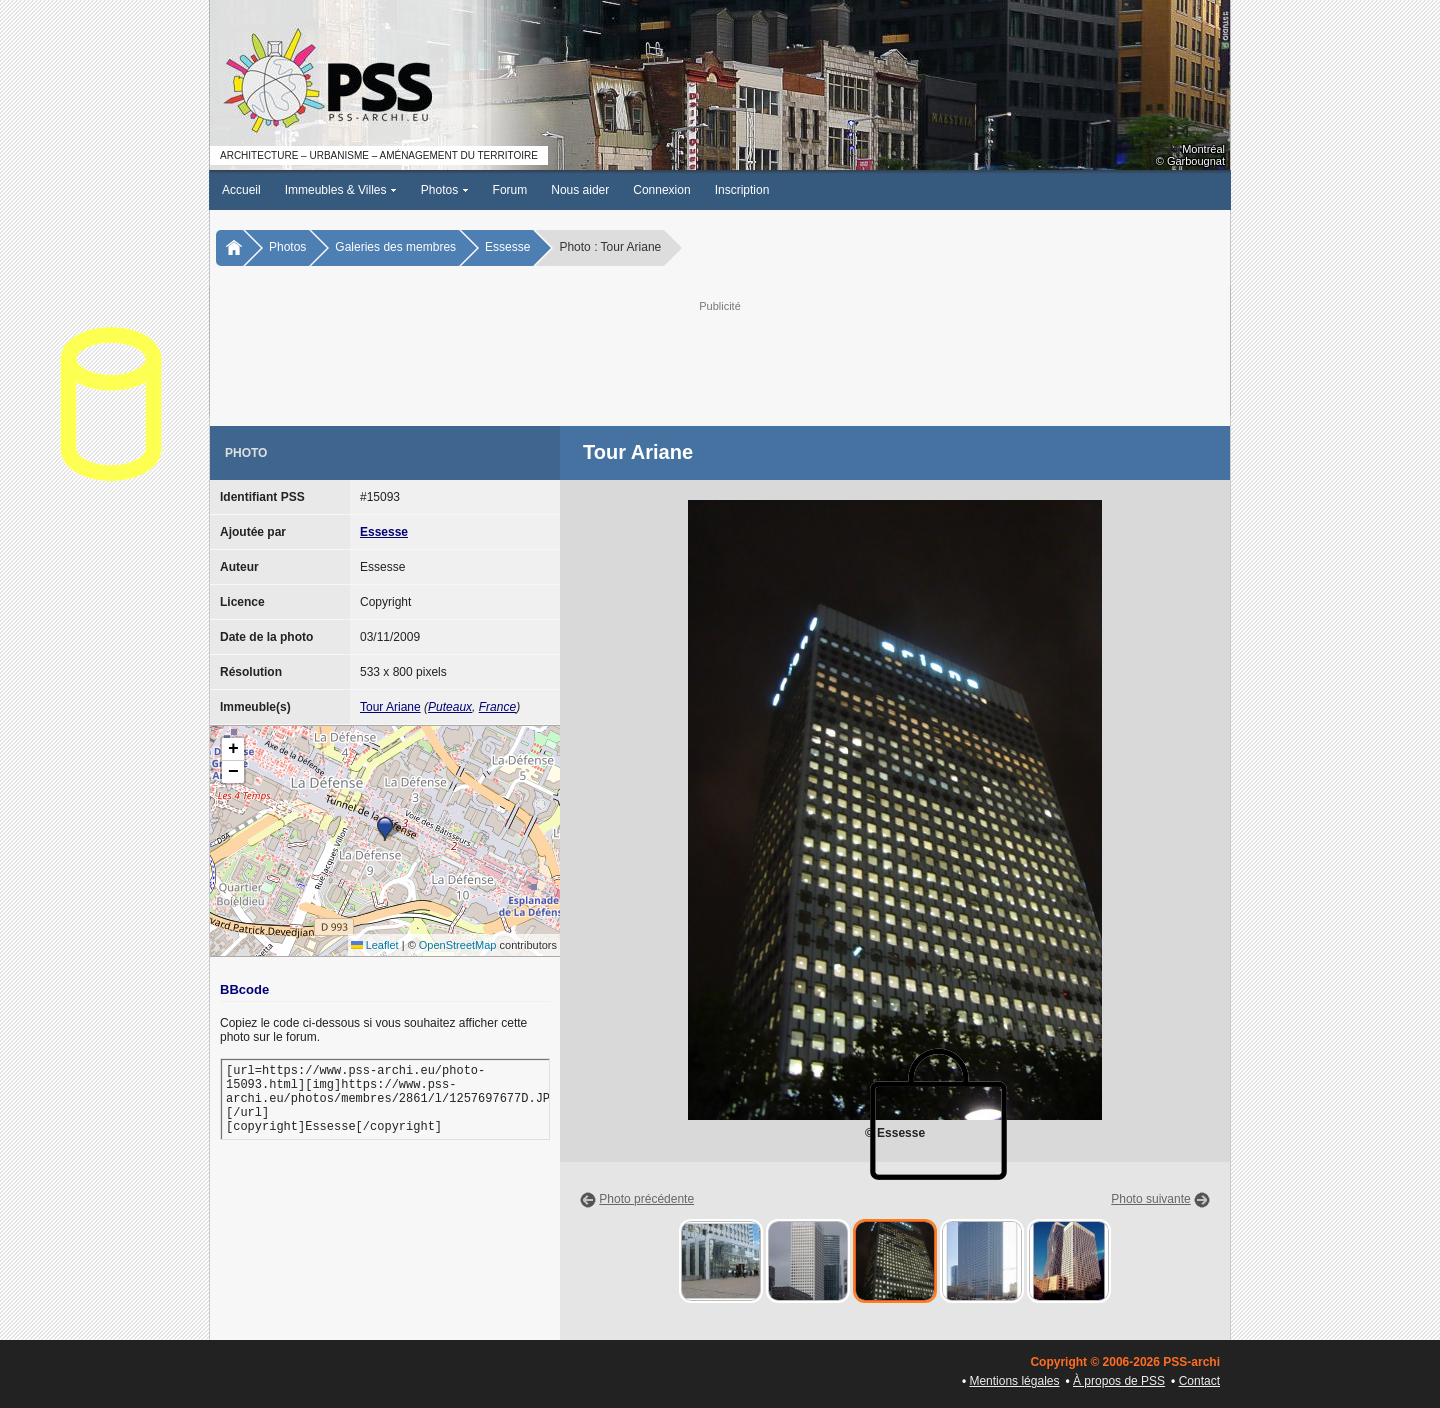 This screenshot has height=1408, width=1440. I want to click on view your shopping bag, so click(938, 1122).